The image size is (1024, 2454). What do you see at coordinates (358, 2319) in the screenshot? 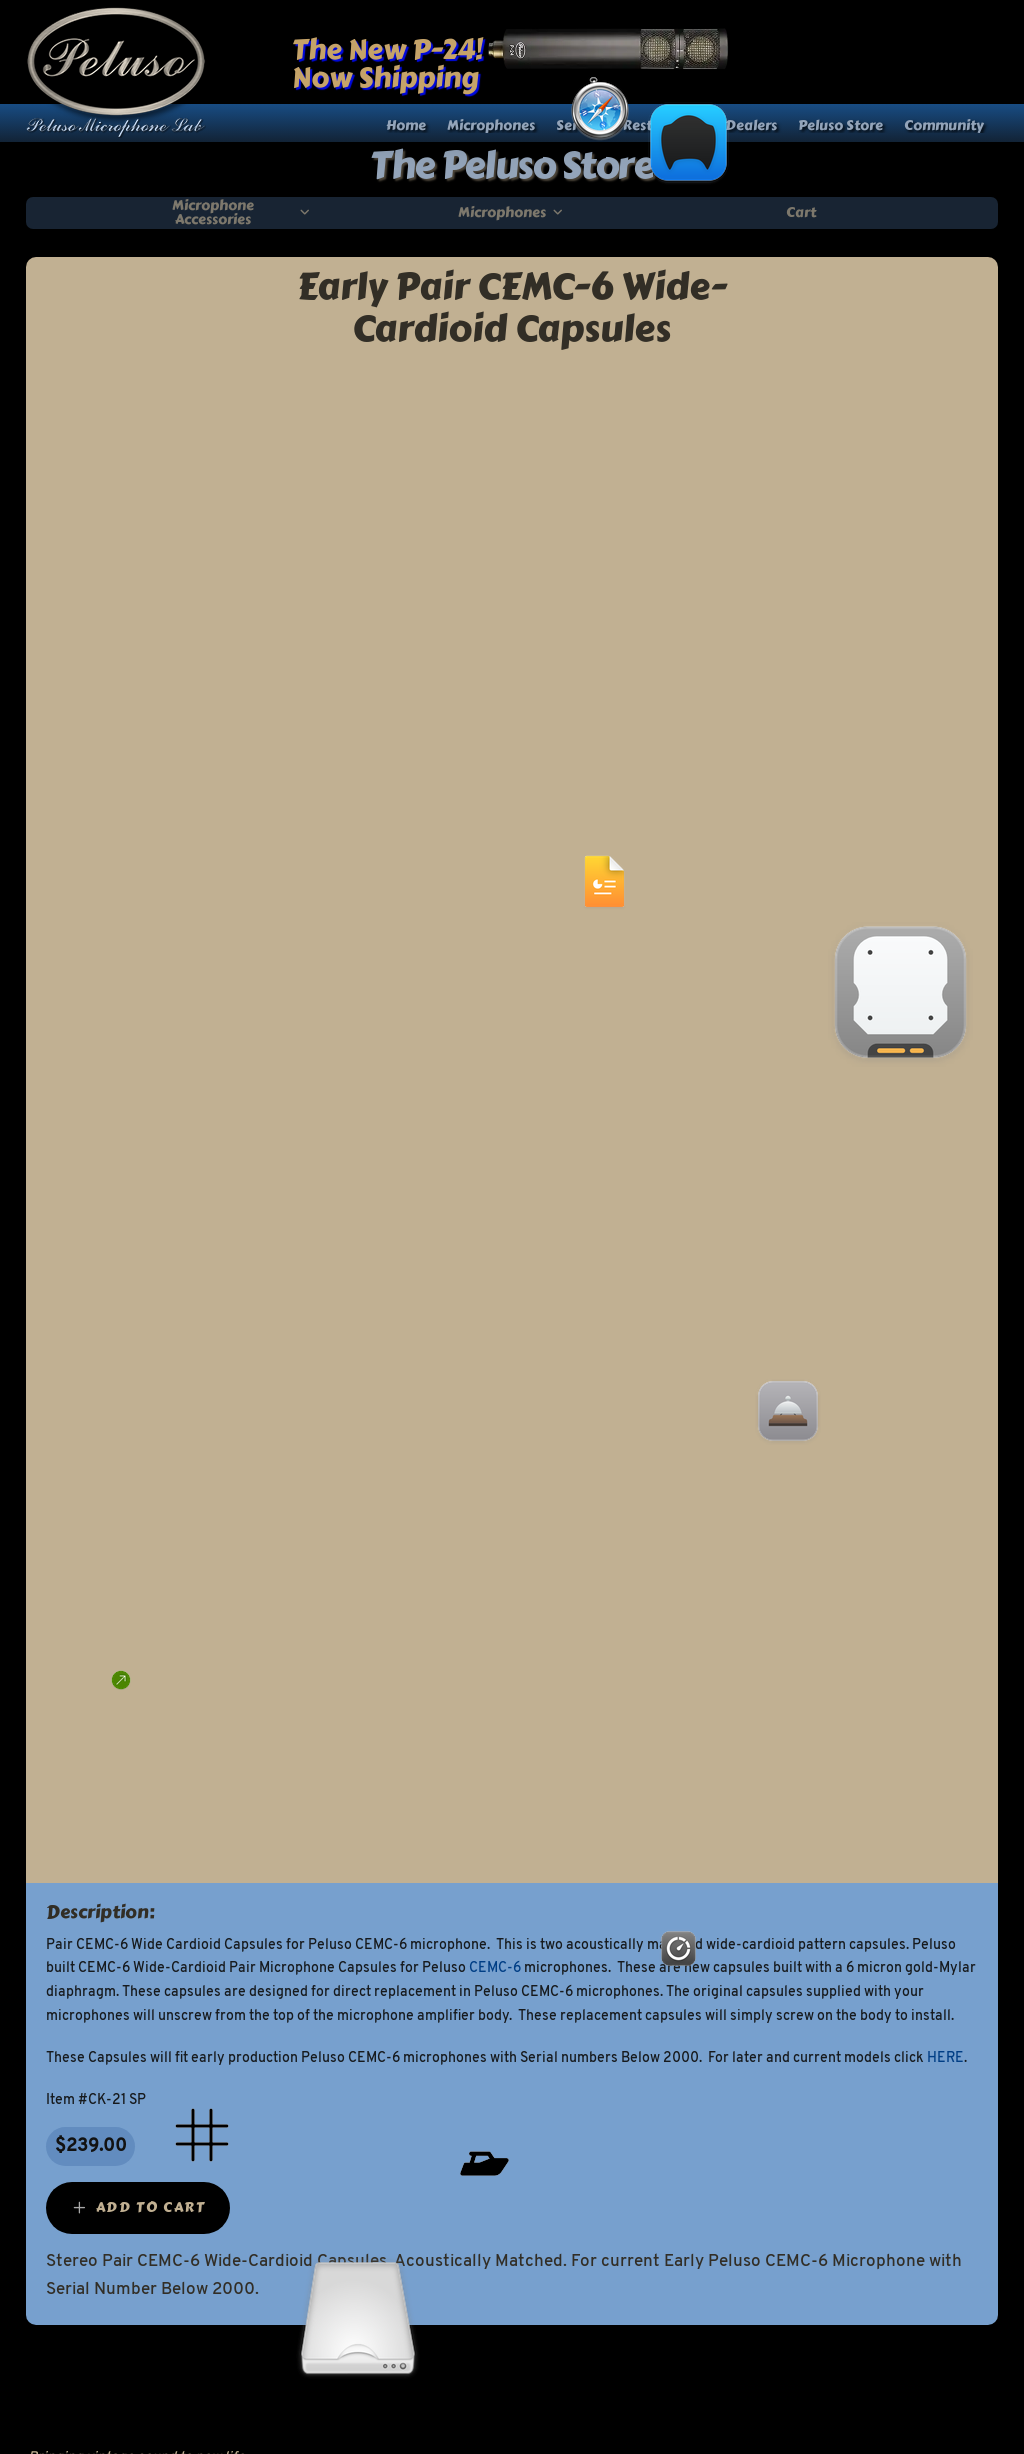
I see `access scanner device settings` at bounding box center [358, 2319].